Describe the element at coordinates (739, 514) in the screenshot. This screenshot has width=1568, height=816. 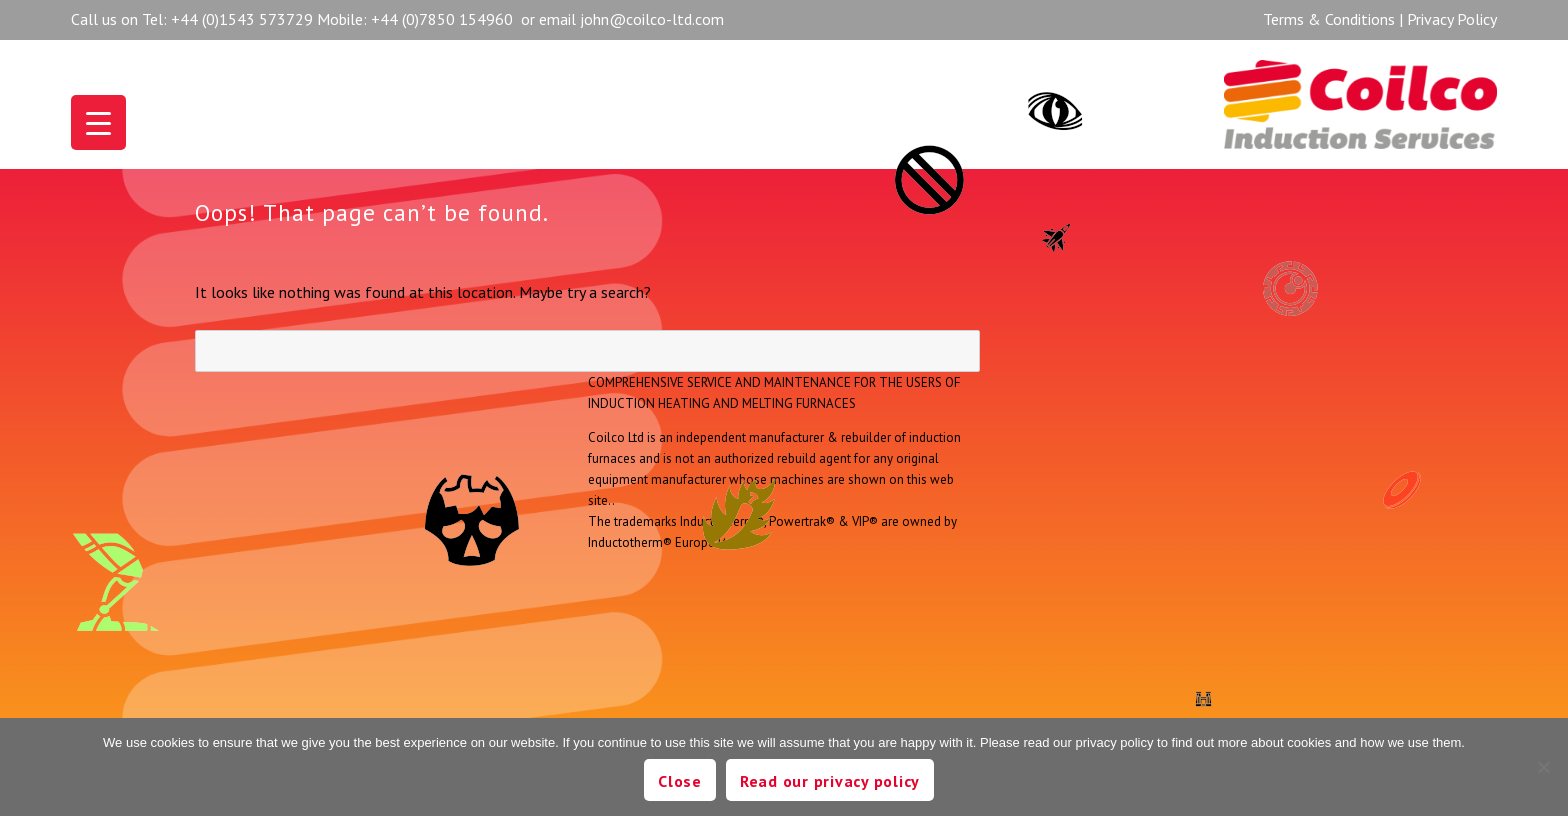
I see `select pimiento or pepper ingredient` at that location.